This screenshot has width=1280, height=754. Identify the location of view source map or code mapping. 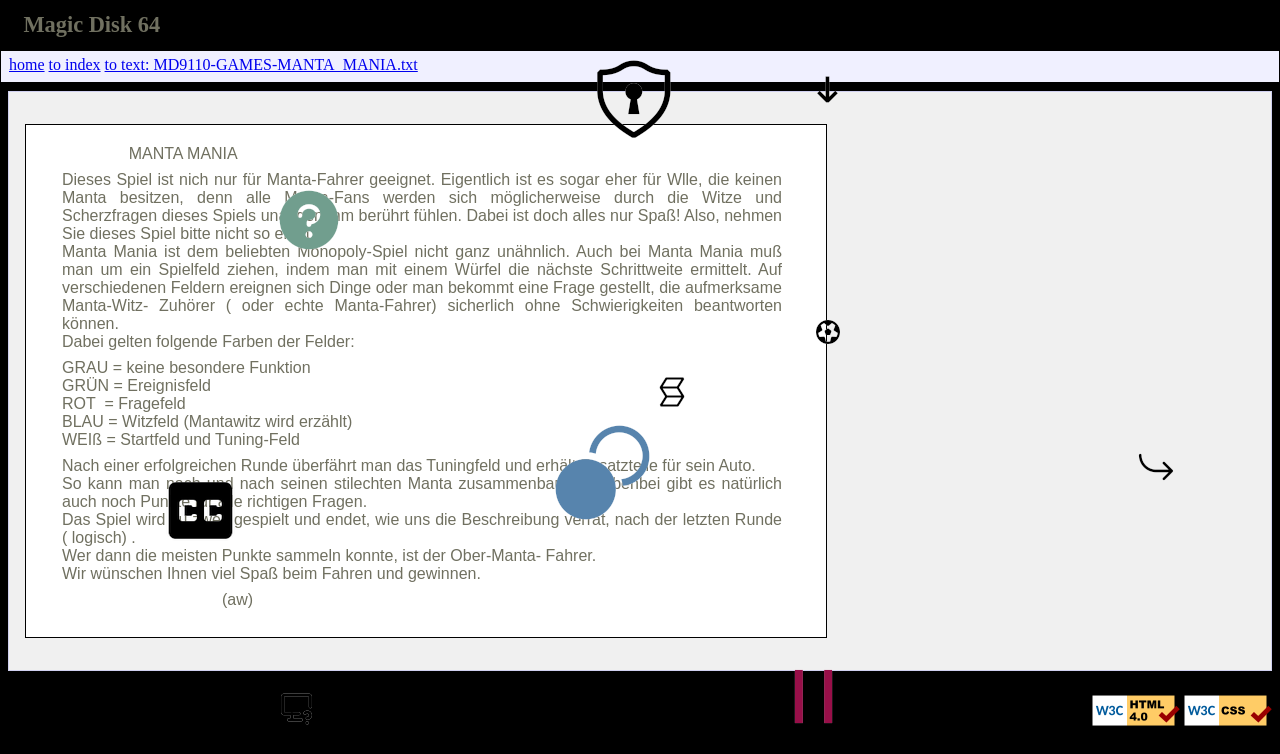
(672, 392).